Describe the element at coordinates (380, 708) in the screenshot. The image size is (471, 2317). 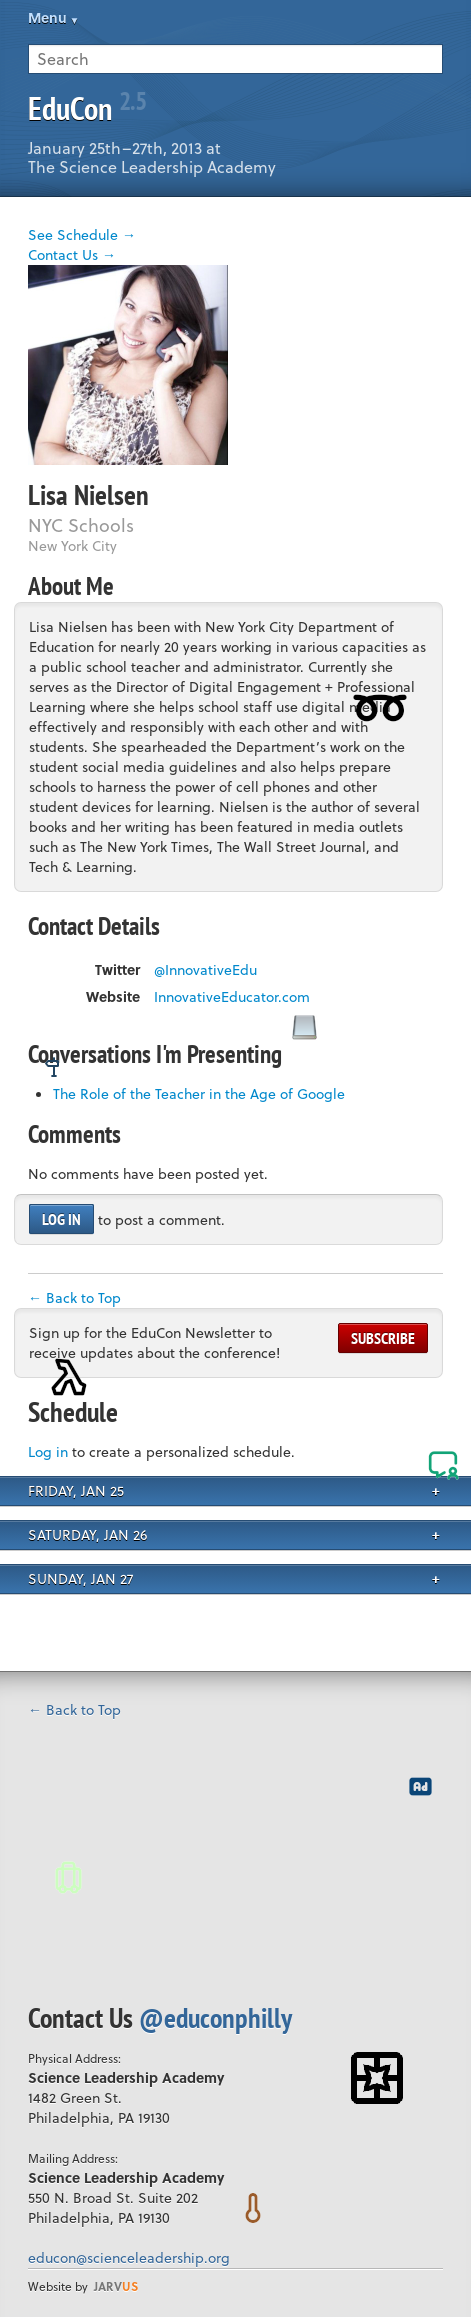
I see `voicemail indicator or notification` at that location.